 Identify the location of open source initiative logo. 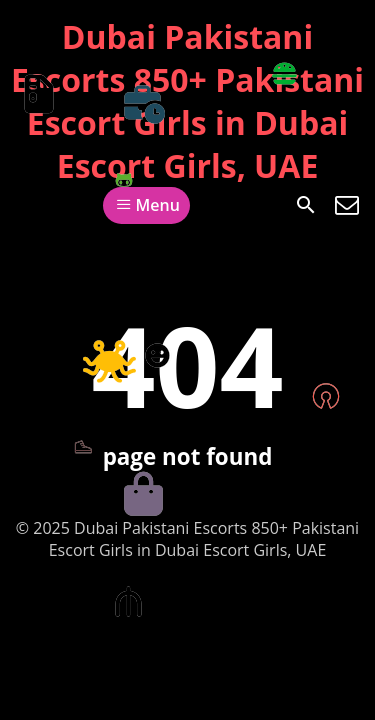
(326, 396).